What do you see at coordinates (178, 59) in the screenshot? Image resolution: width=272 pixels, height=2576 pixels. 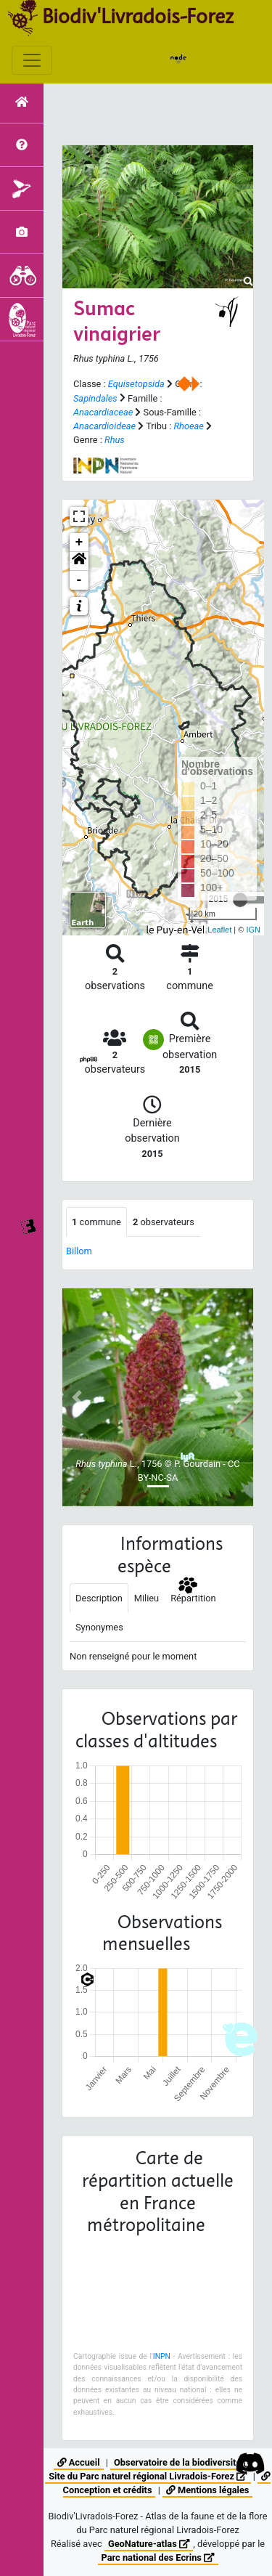 I see `node.js logo indicating a javascript runtime environment` at bounding box center [178, 59].